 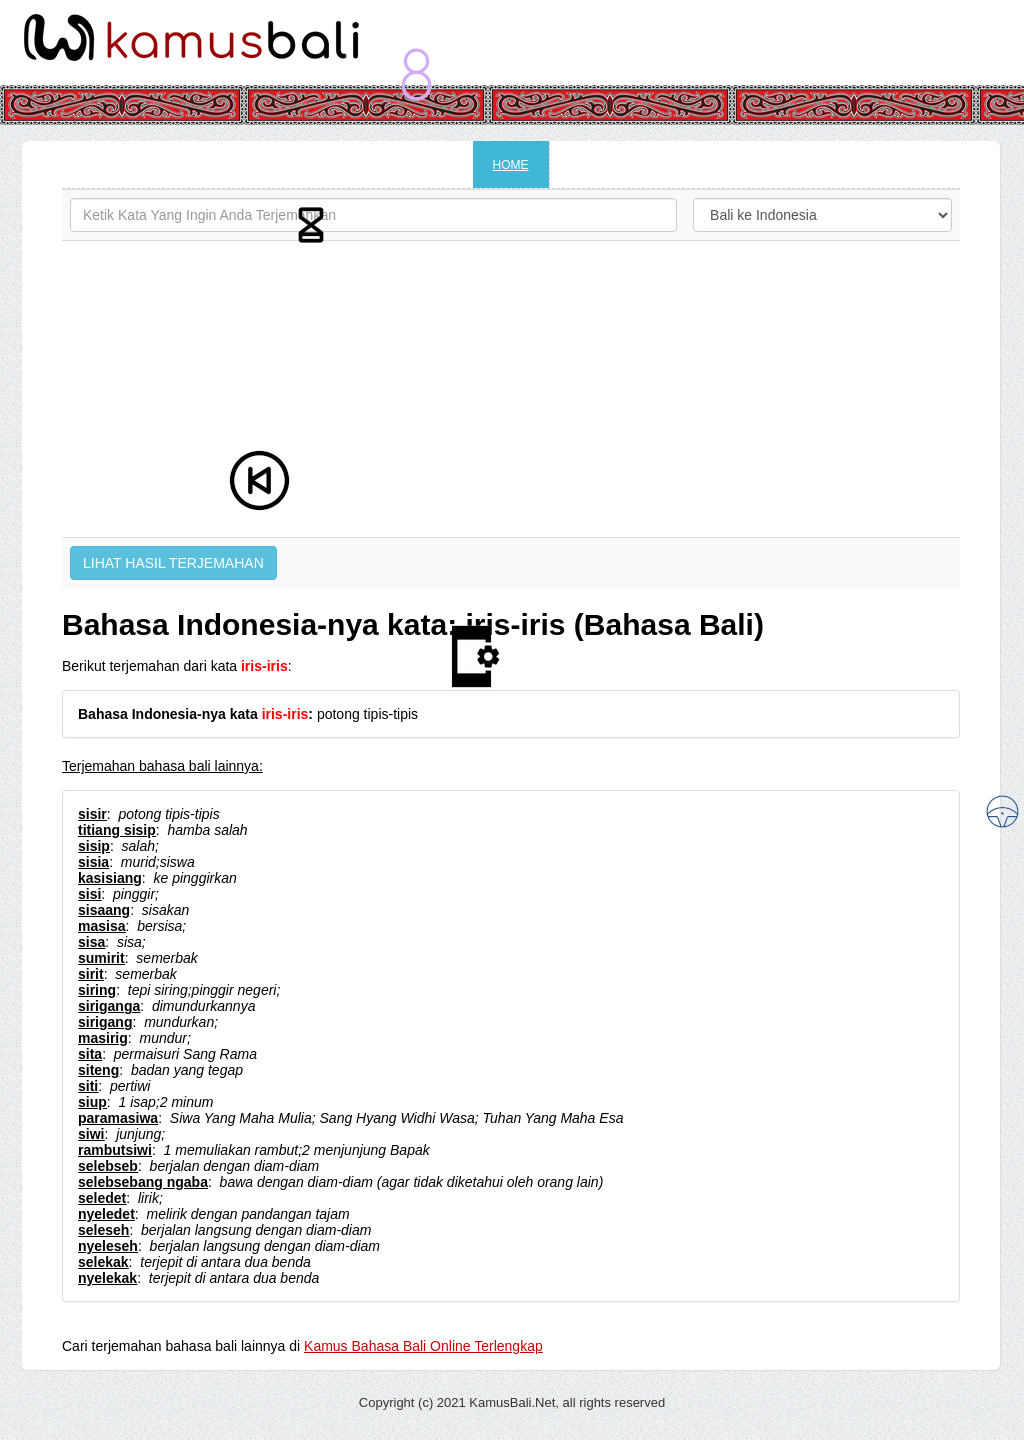 I want to click on indicates the number eight in a list or sequence, so click(x=416, y=74).